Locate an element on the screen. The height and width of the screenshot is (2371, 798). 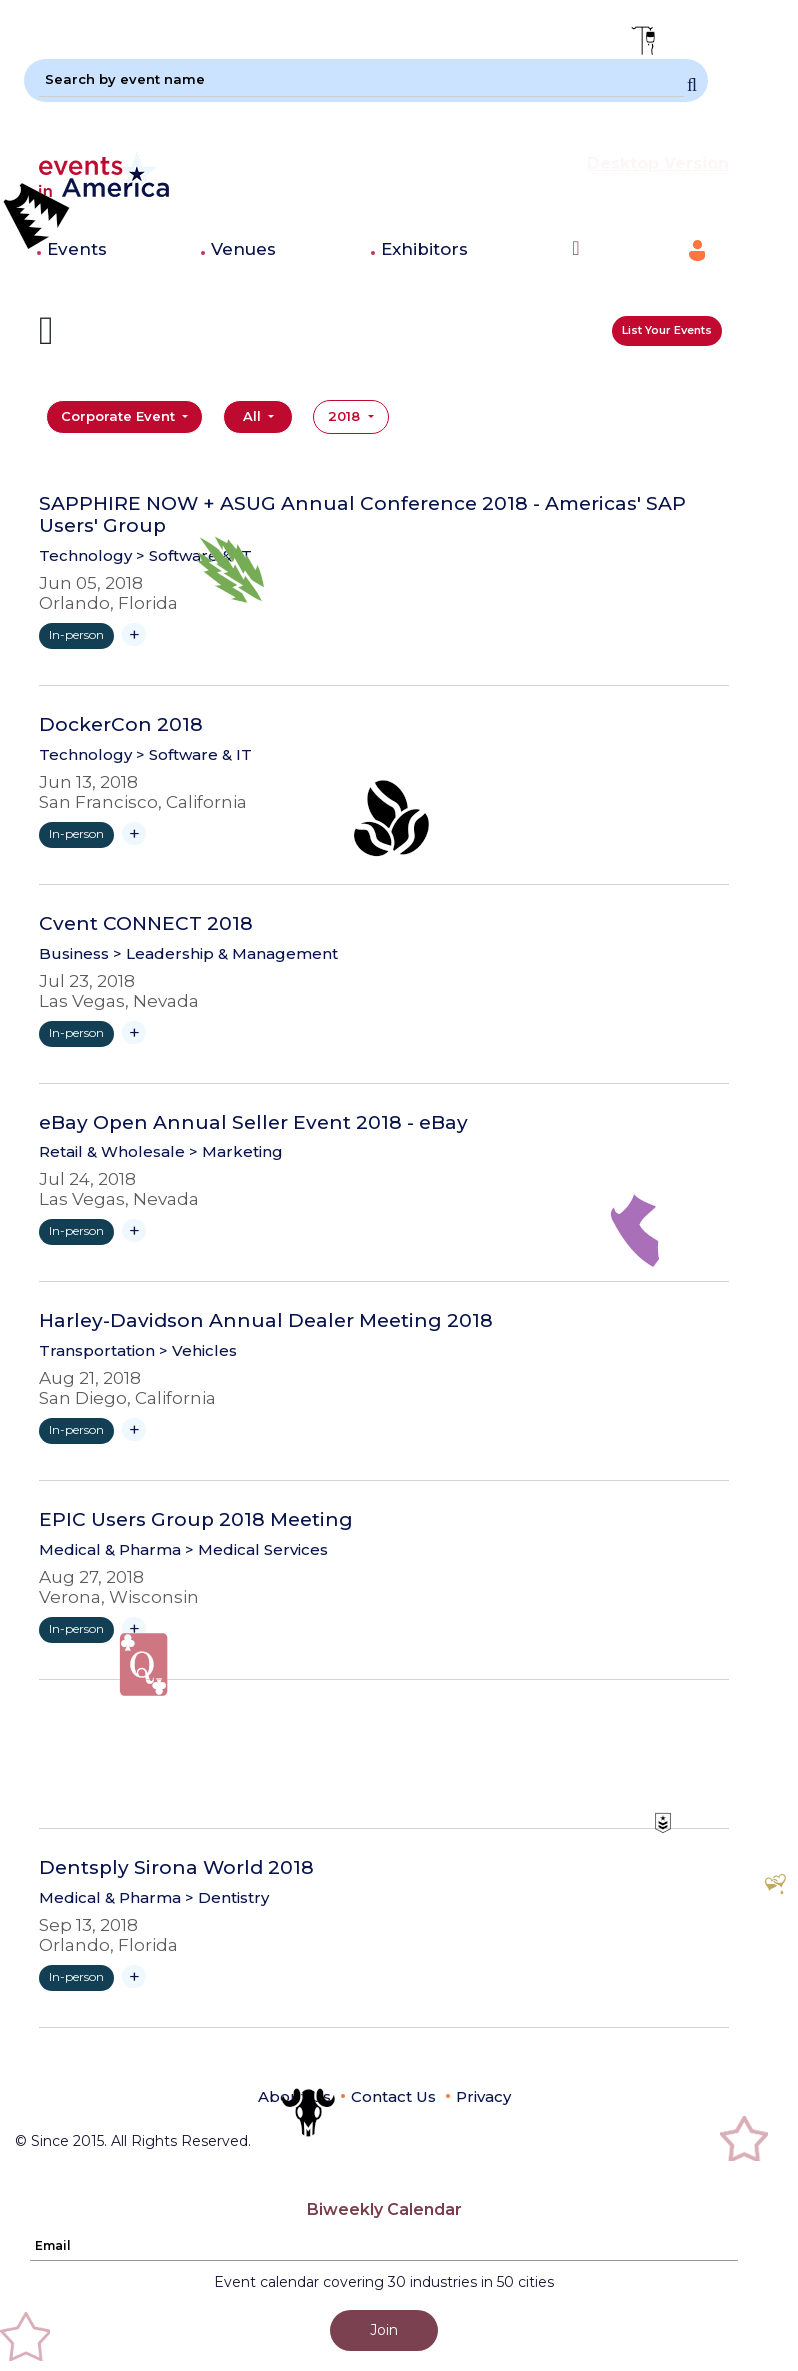
indicates a desert or wasteland area in a game map is located at coordinates (308, 2110).